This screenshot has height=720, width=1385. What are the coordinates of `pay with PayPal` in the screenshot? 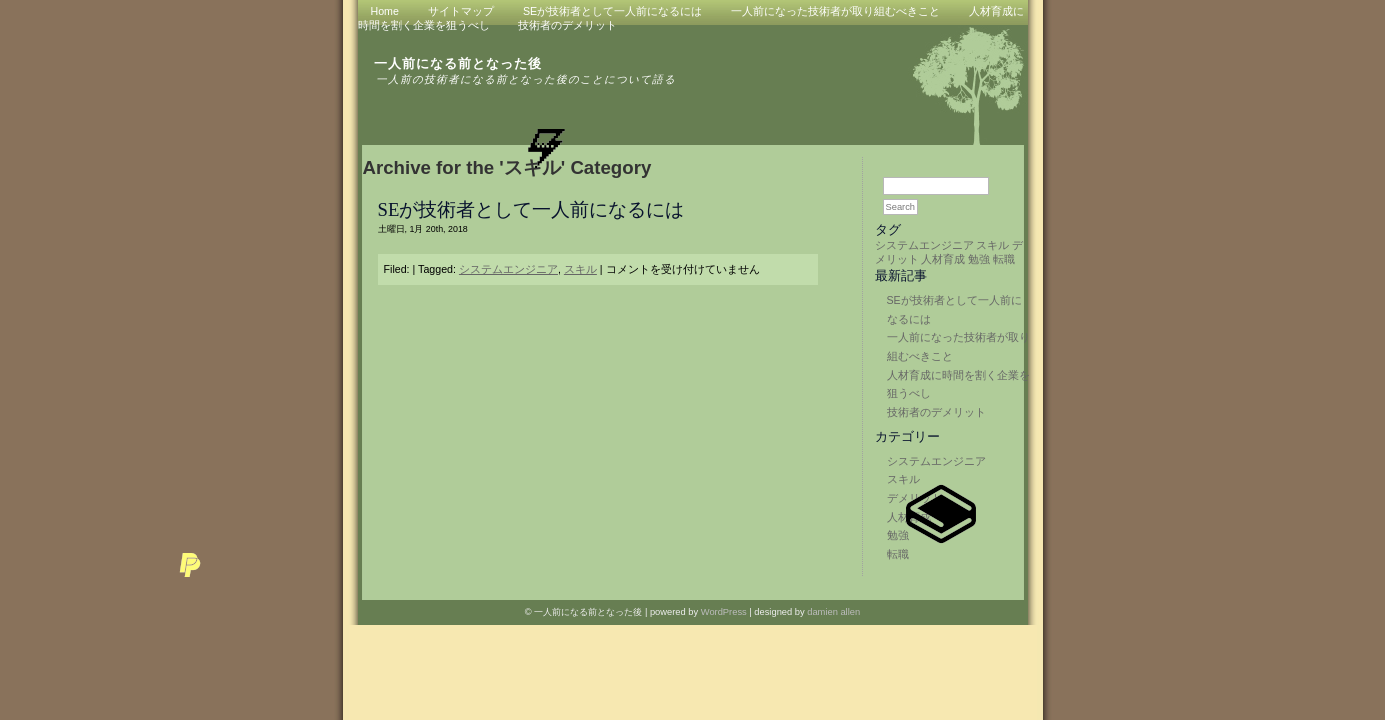 It's located at (190, 565).